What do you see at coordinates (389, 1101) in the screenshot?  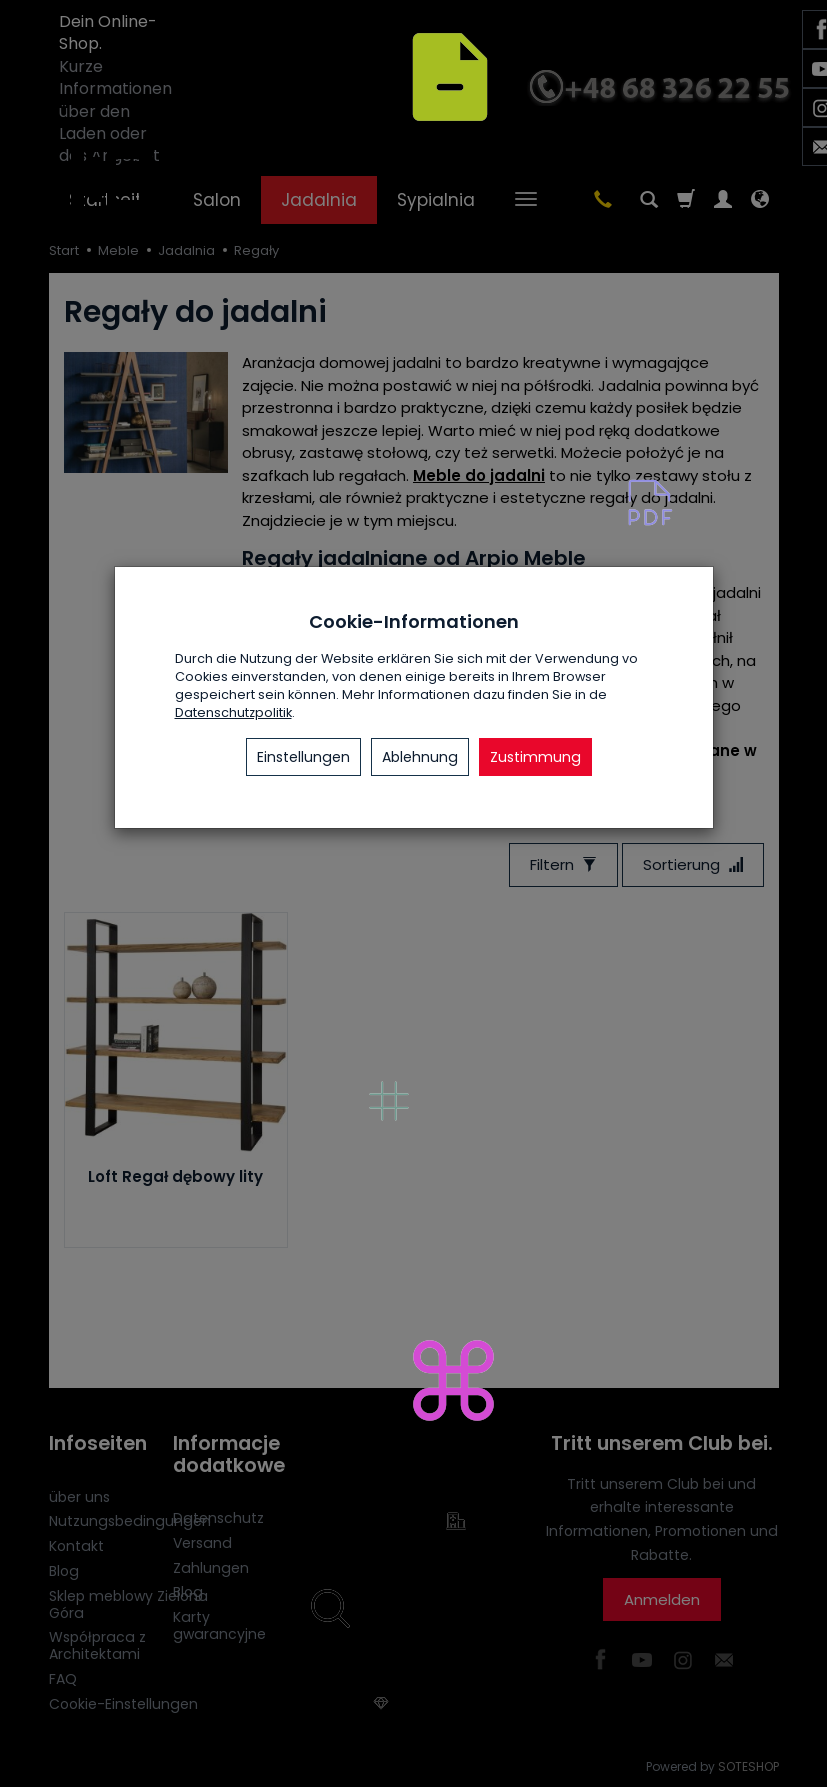 I see `add or view hashtags` at bounding box center [389, 1101].